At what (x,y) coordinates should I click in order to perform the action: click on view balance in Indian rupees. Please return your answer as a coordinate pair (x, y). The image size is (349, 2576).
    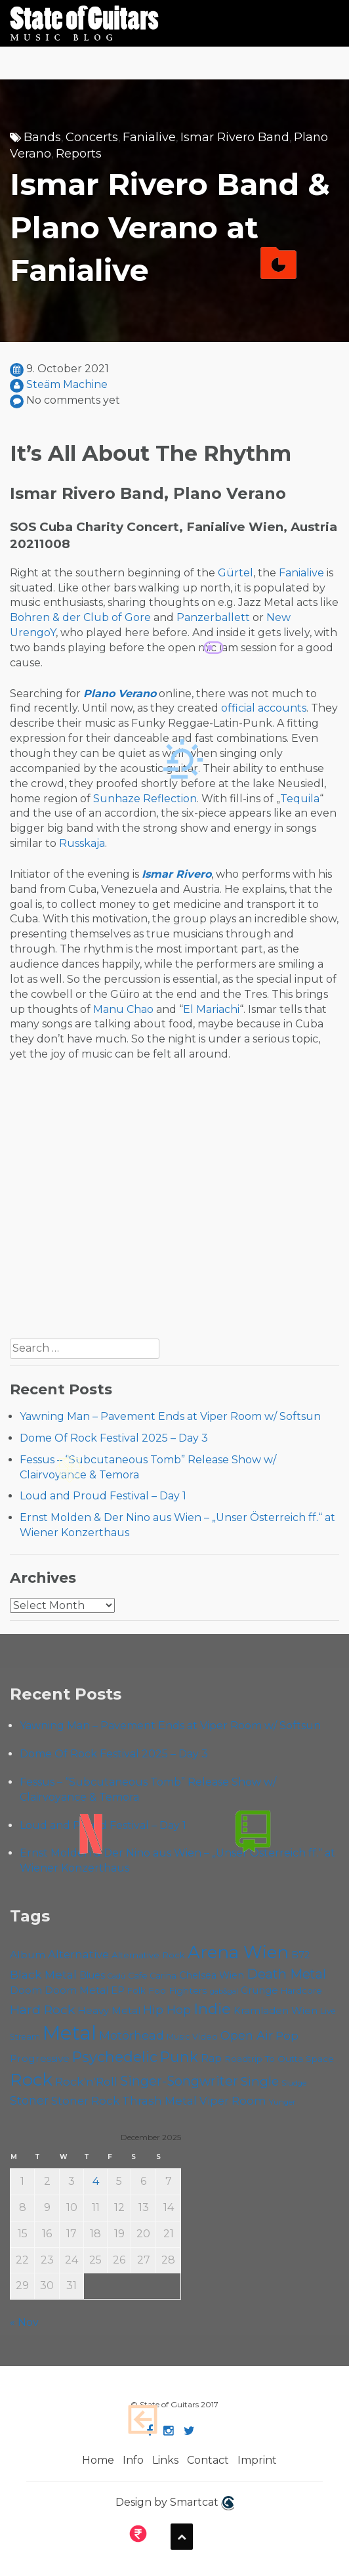
    Looking at the image, I should click on (138, 2533).